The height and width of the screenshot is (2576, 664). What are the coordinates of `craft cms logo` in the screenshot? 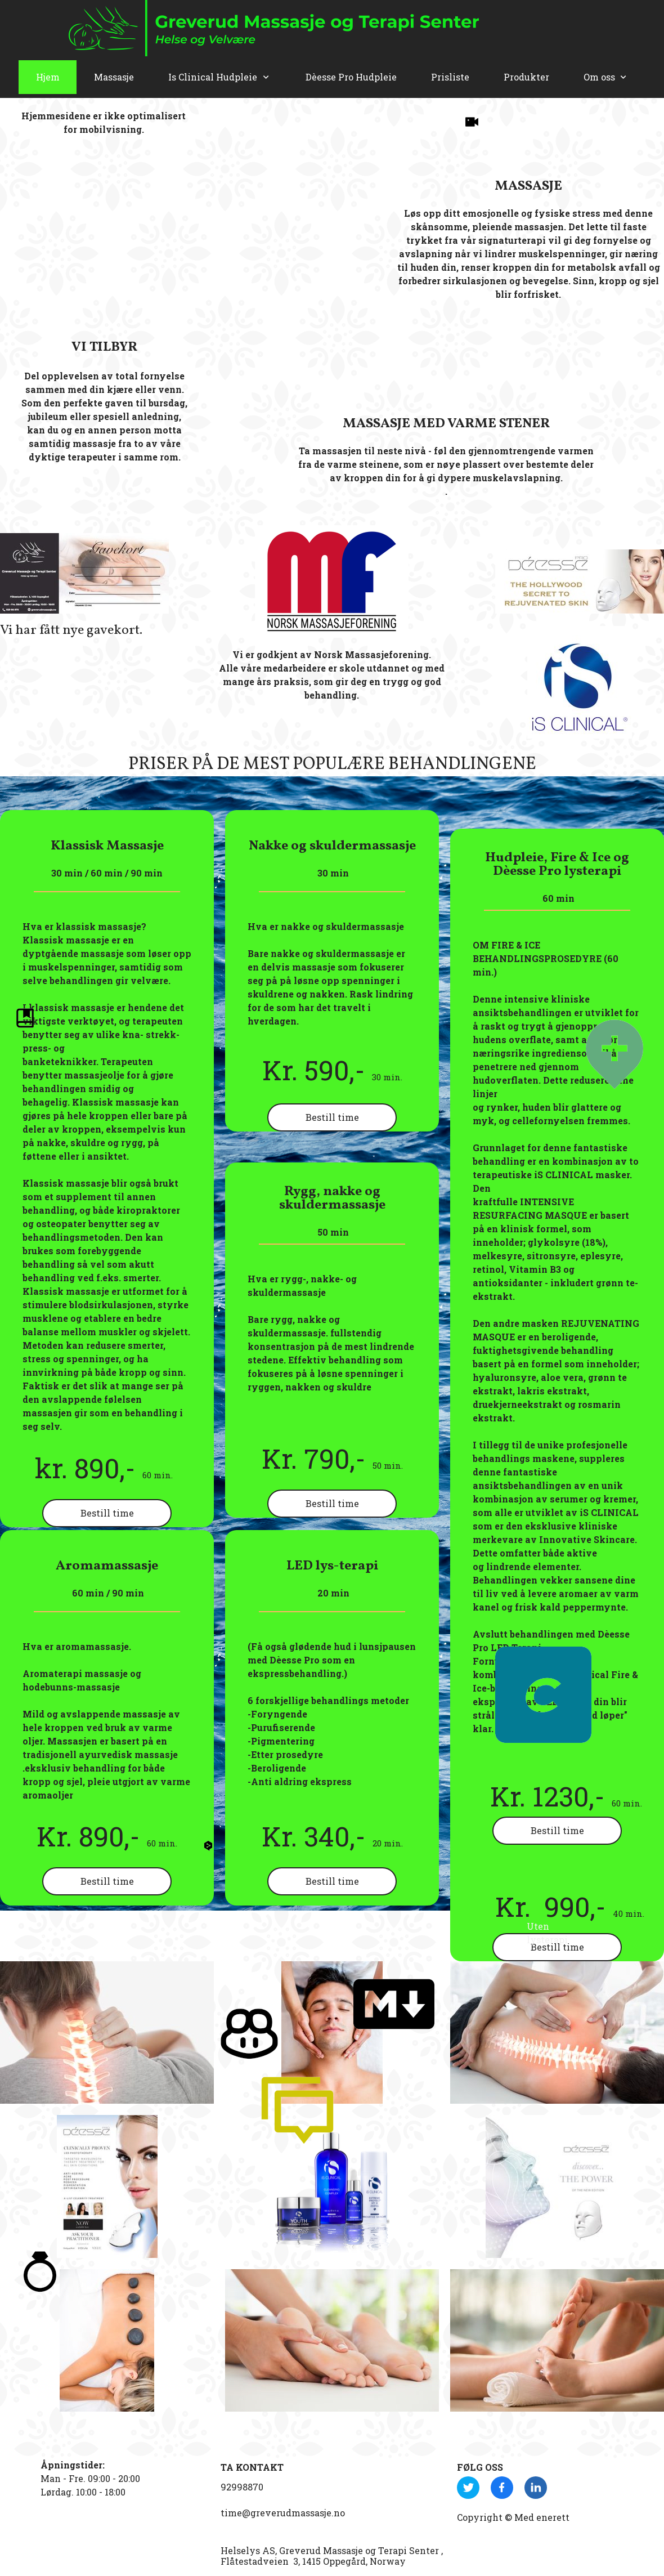 It's located at (543, 1694).